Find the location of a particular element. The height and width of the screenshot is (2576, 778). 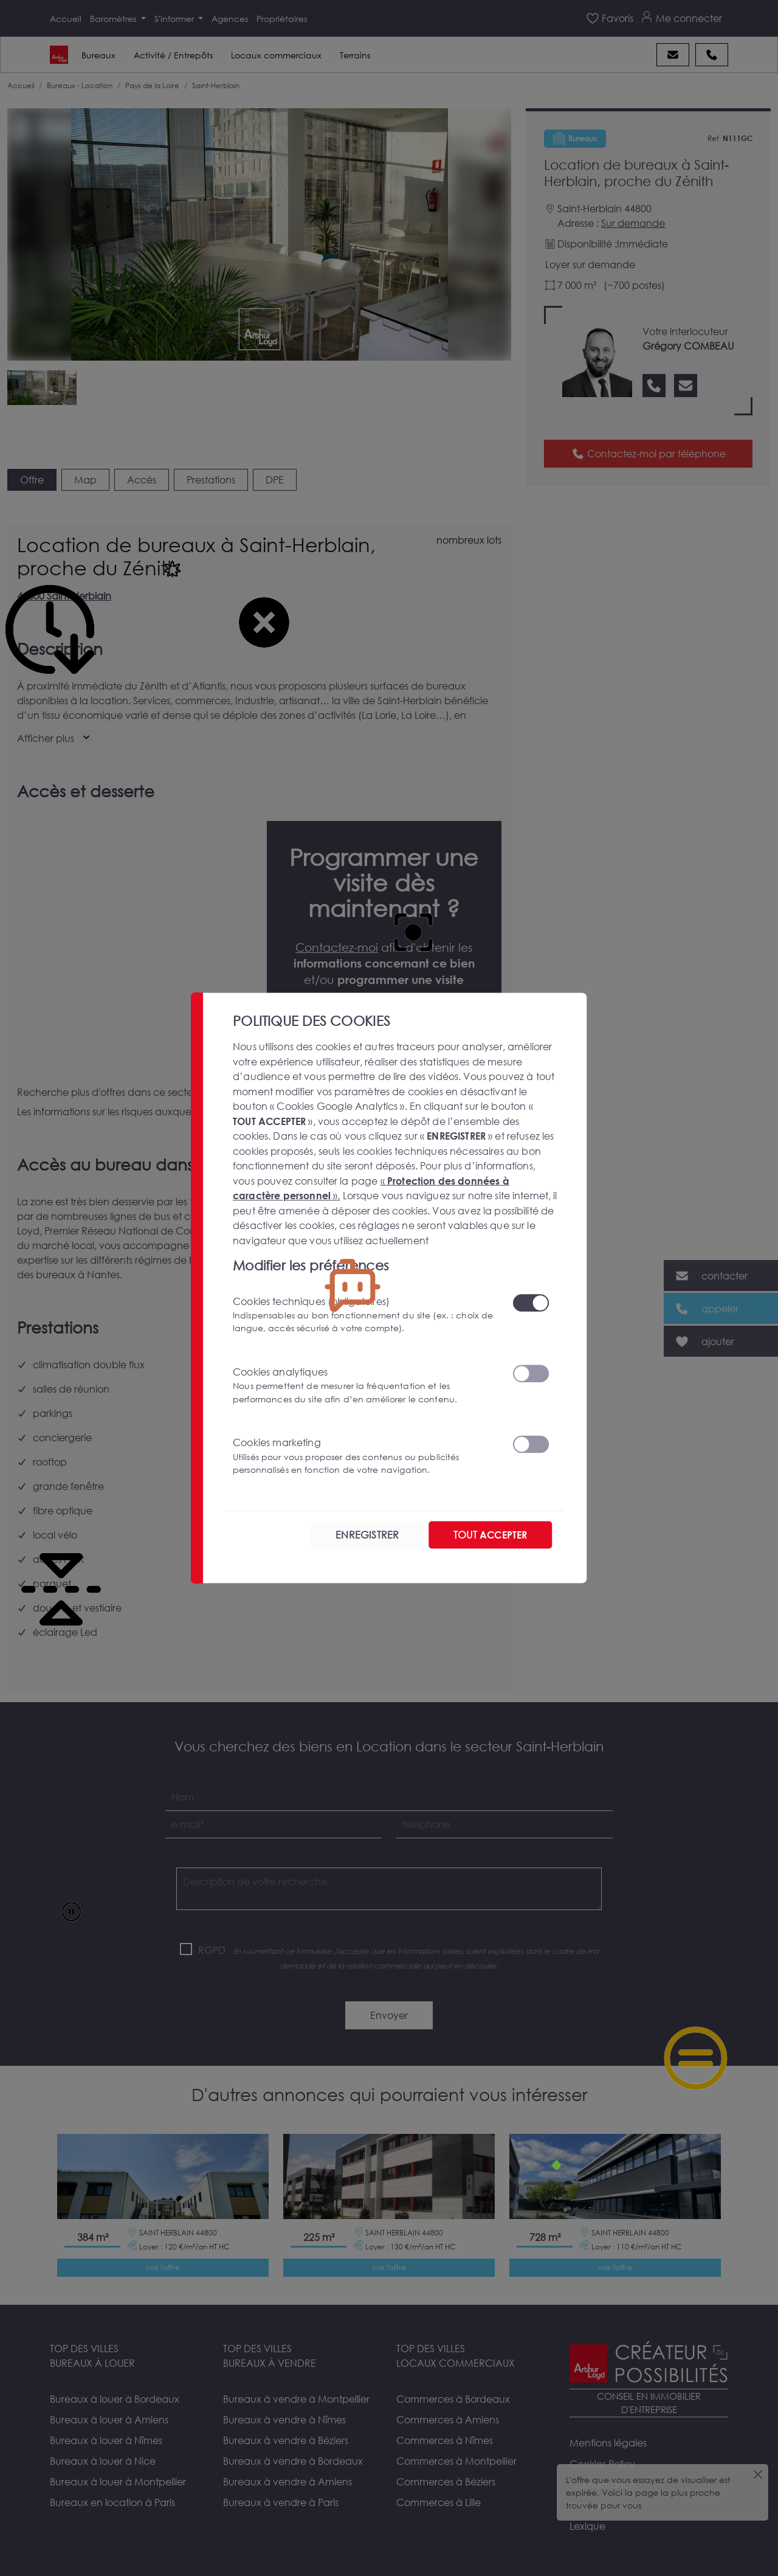

pause media playback is located at coordinates (71, 1911).